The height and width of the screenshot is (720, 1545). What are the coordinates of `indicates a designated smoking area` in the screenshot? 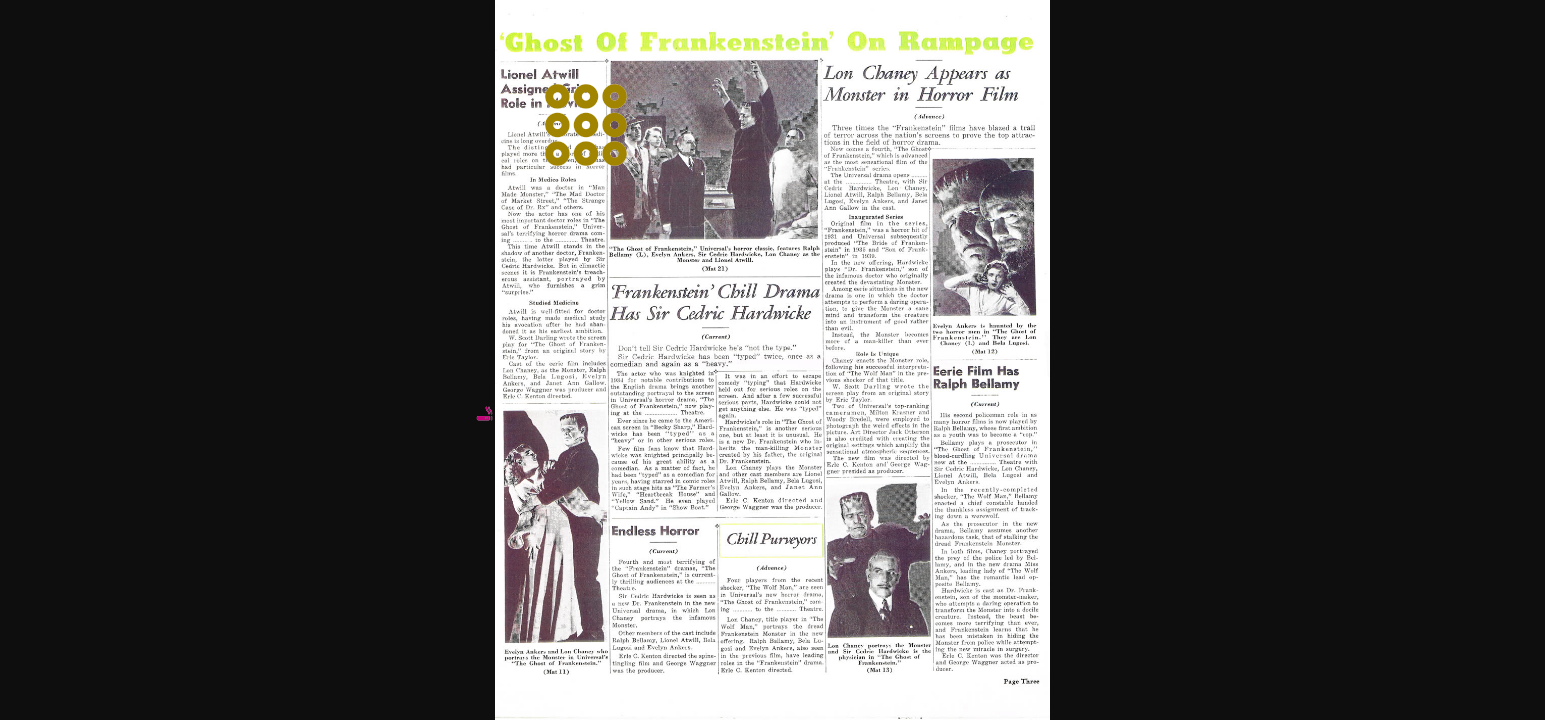 It's located at (484, 413).